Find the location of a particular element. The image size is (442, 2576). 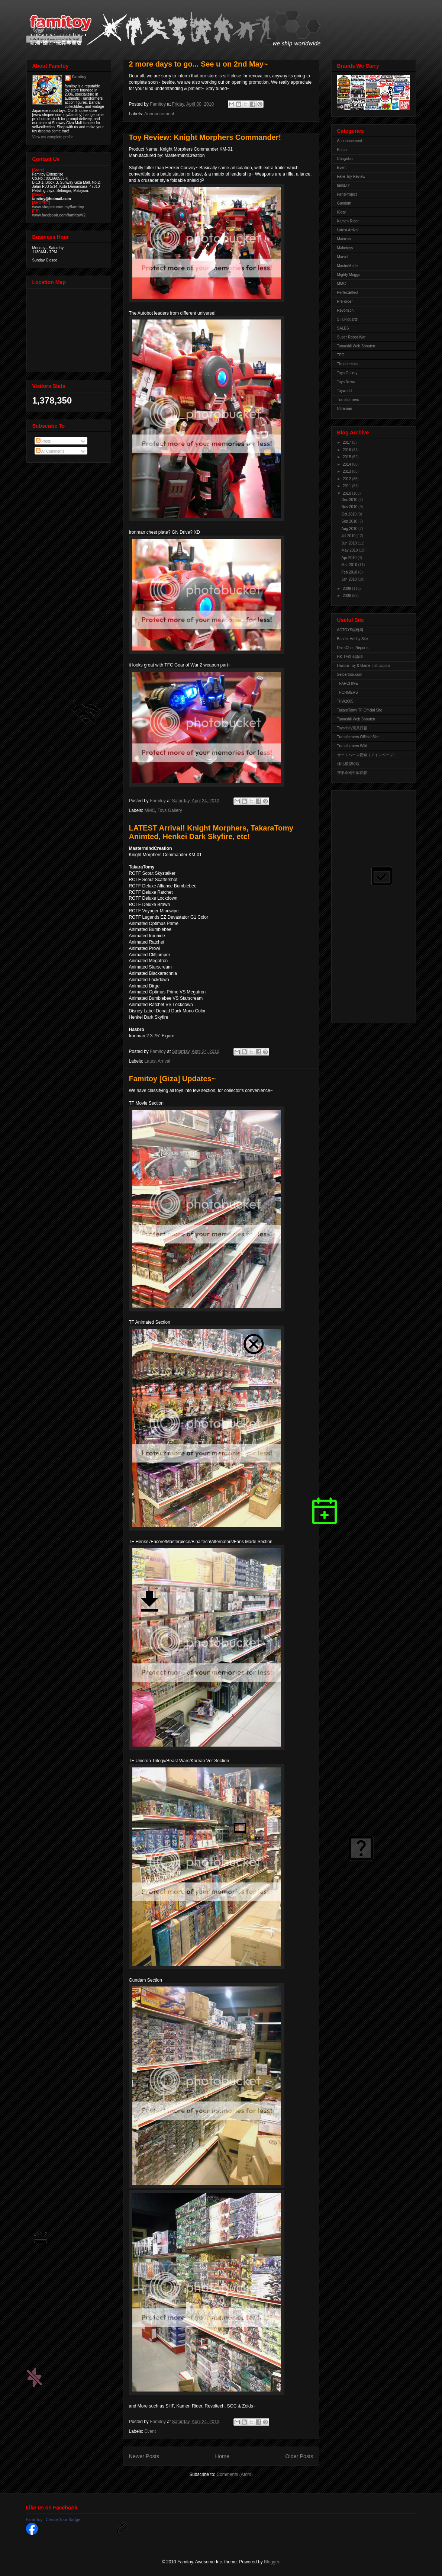

add a new calendar event is located at coordinates (325, 1512).